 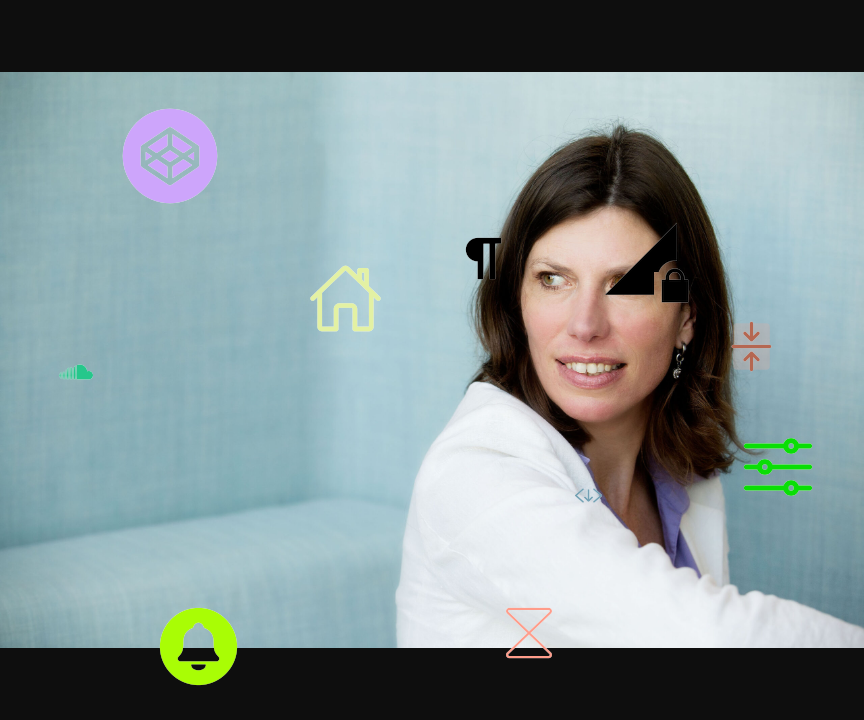 I want to click on navigate to home screen, so click(x=345, y=298).